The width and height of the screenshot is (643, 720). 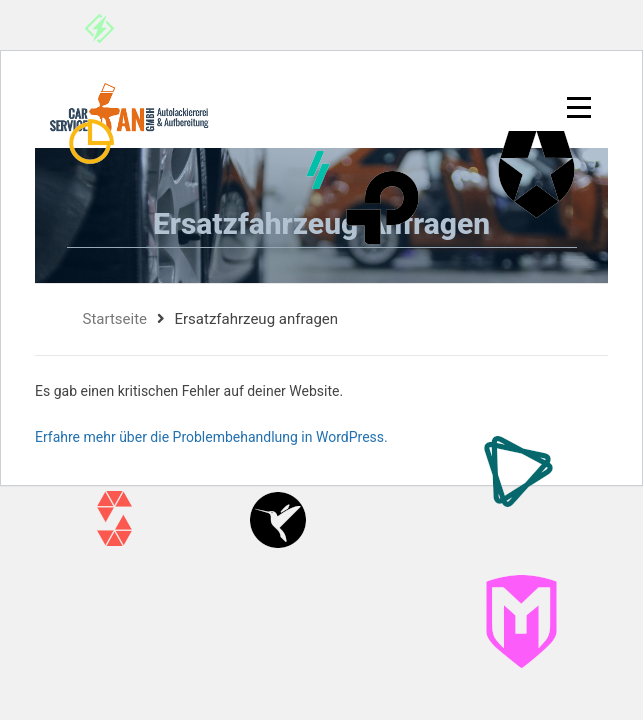 What do you see at coordinates (278, 520) in the screenshot?
I see `InterBase database software logo` at bounding box center [278, 520].